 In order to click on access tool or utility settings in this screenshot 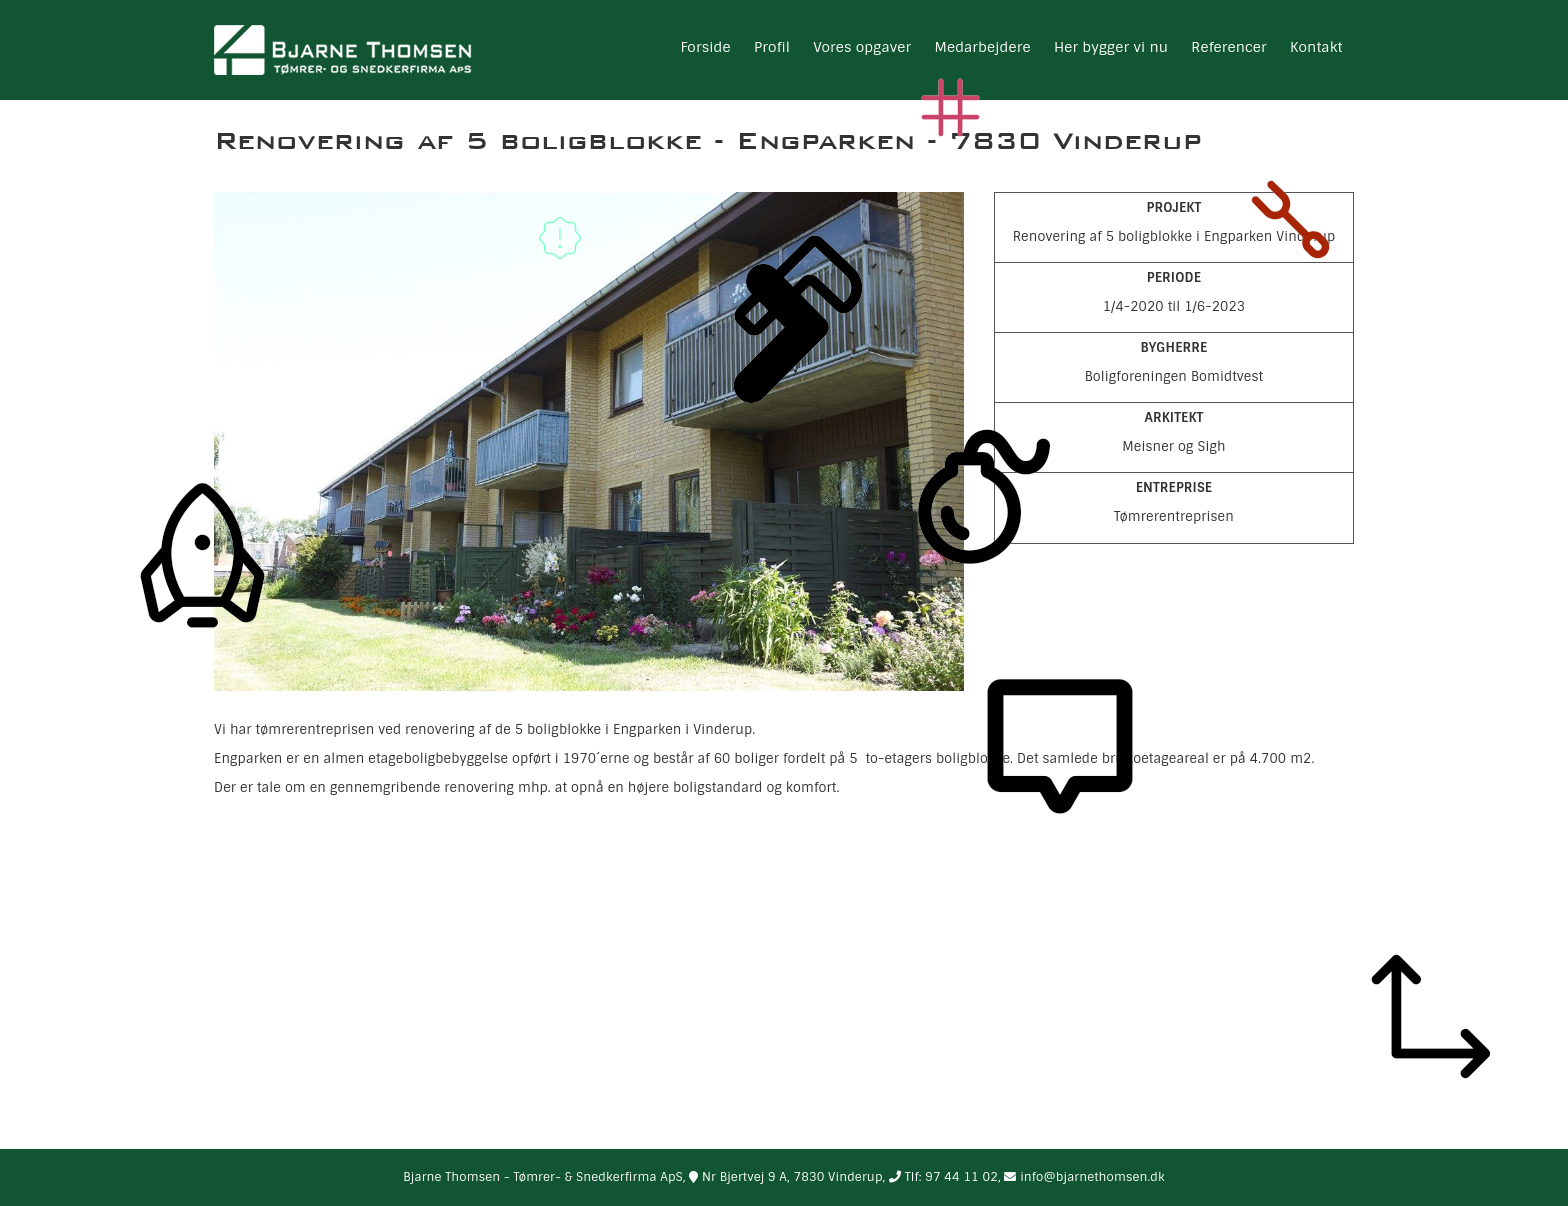, I will do `click(1290, 219)`.